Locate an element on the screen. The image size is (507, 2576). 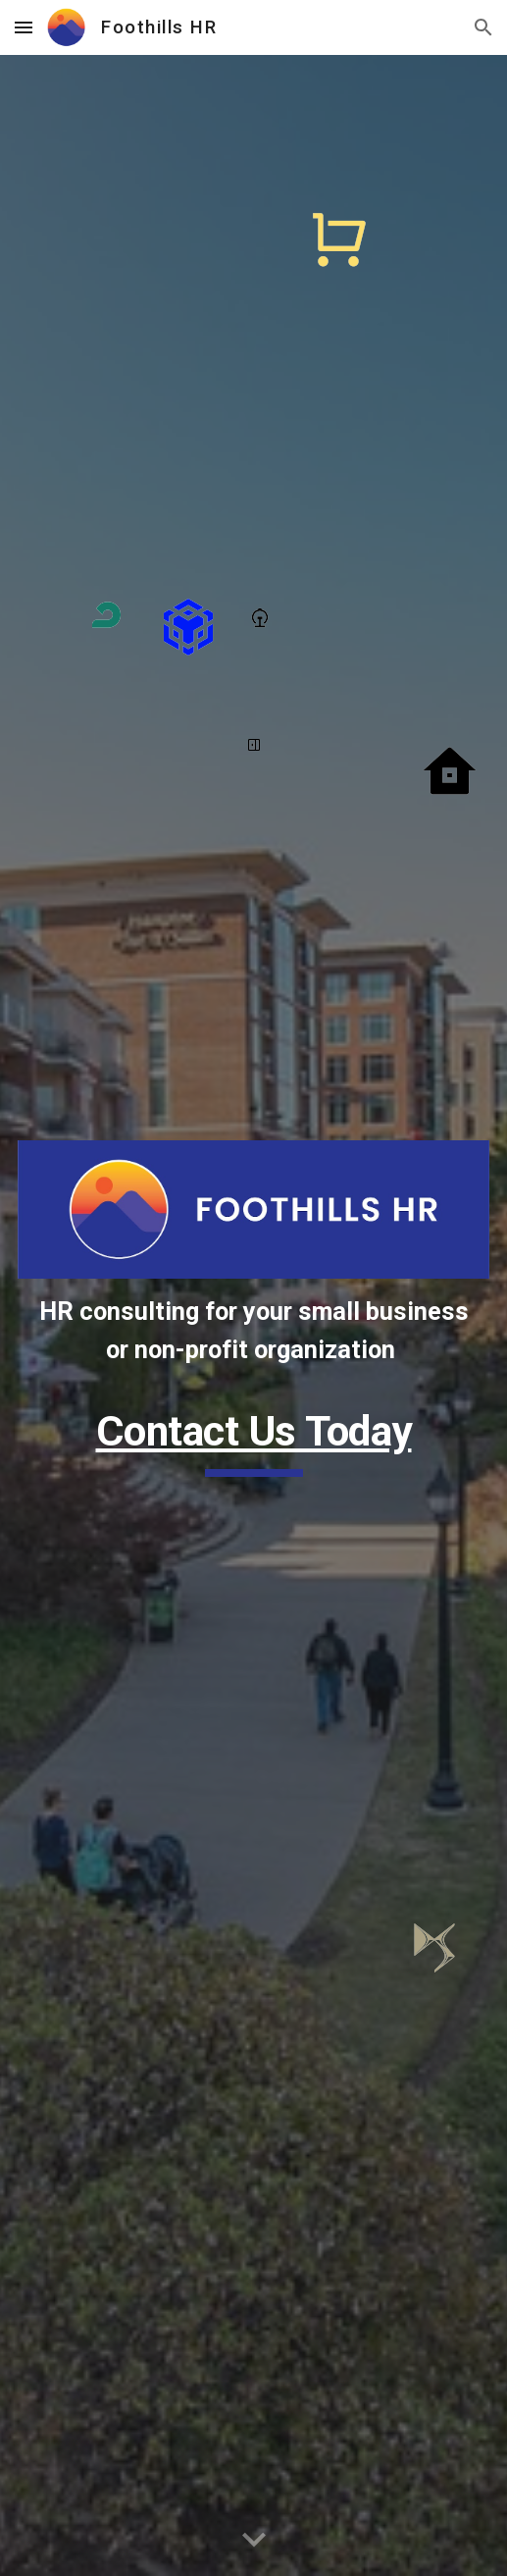
china railway logo is located at coordinates (260, 618).